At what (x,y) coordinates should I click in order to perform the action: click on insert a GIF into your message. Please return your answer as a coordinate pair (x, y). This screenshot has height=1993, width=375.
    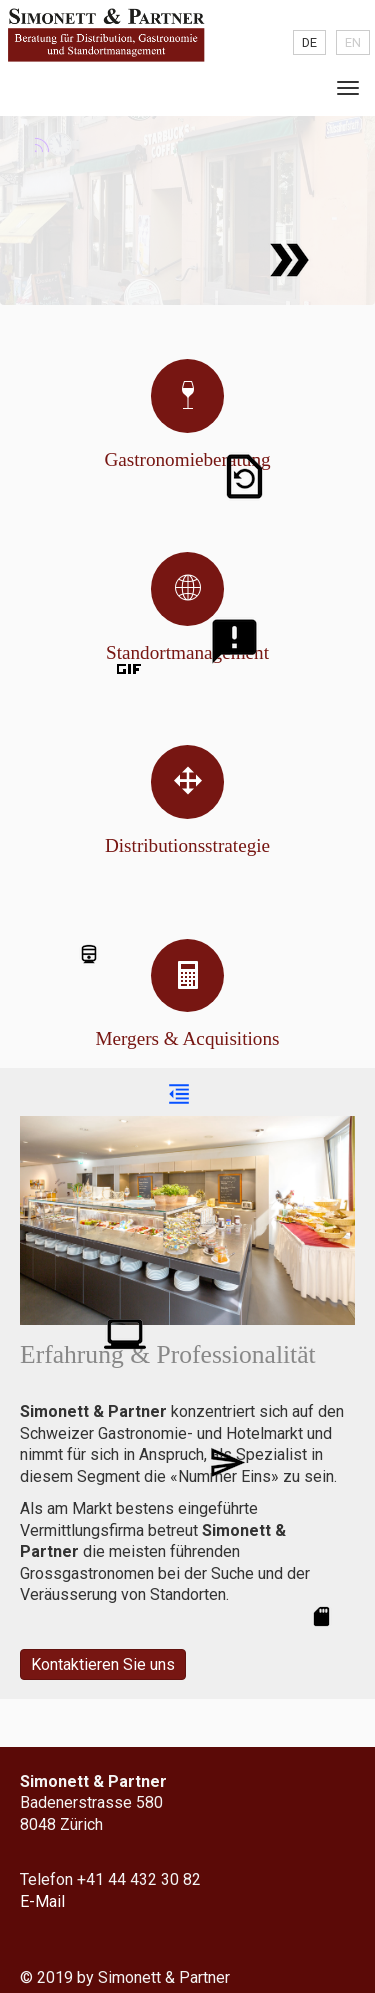
    Looking at the image, I should click on (129, 669).